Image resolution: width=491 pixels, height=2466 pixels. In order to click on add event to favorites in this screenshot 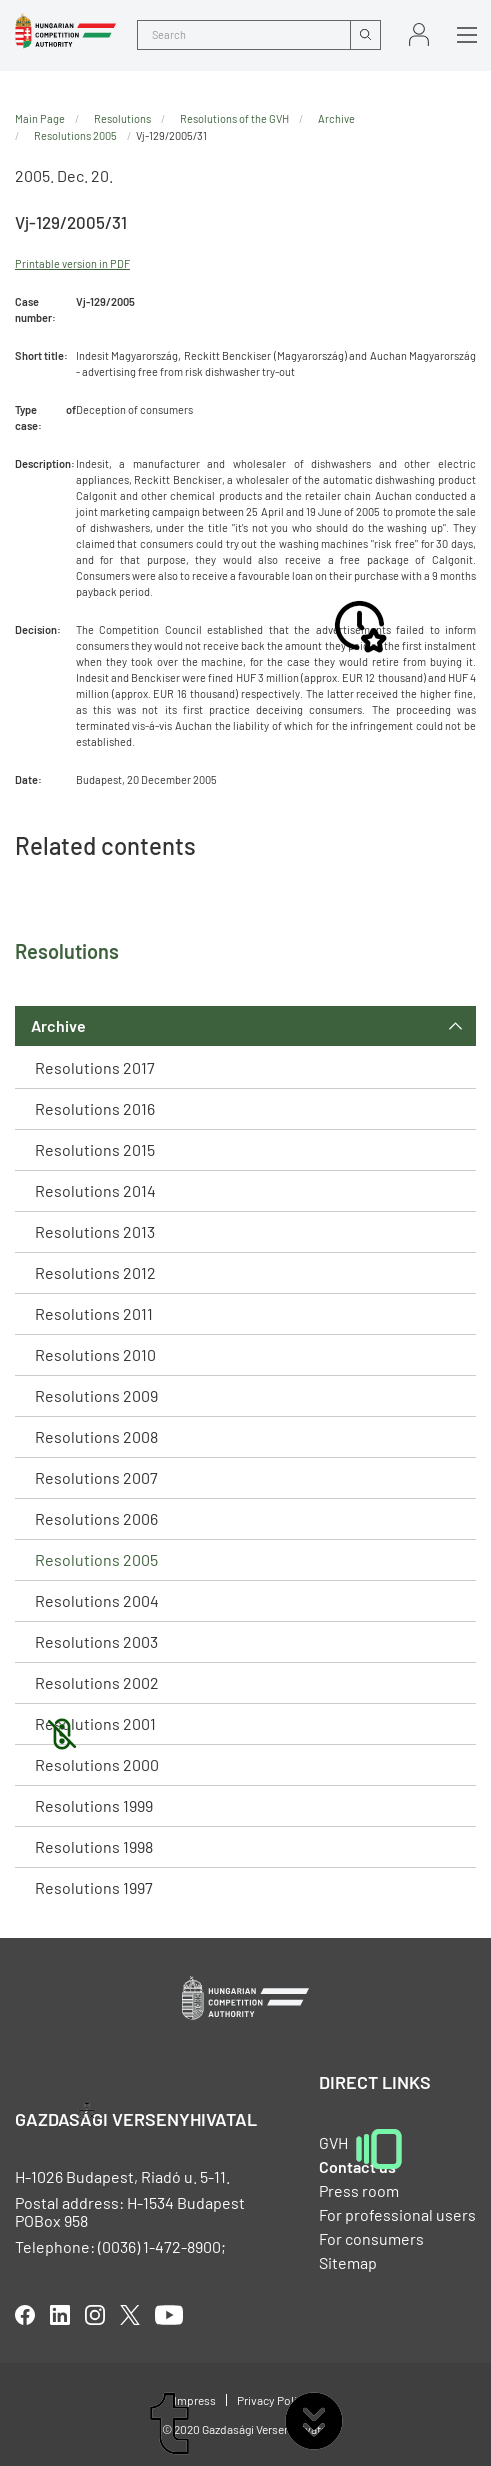, I will do `click(359, 625)`.